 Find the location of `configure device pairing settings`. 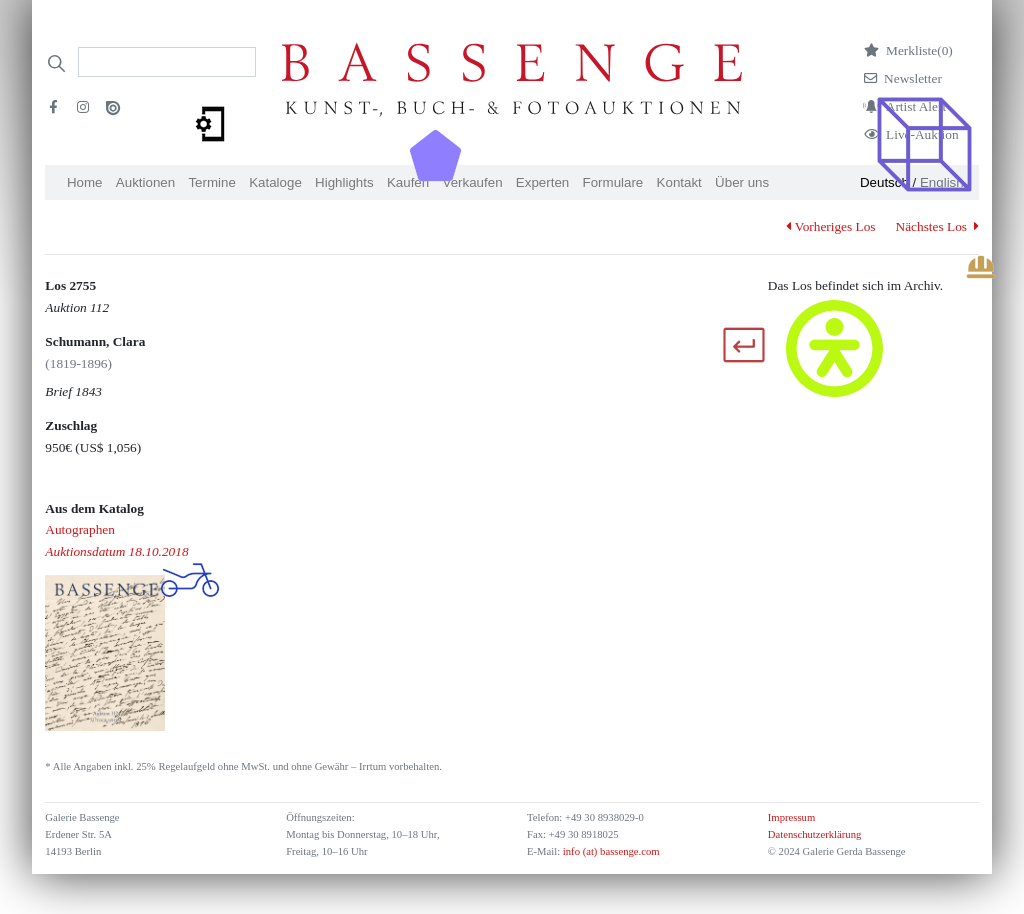

configure device pairing settings is located at coordinates (210, 124).